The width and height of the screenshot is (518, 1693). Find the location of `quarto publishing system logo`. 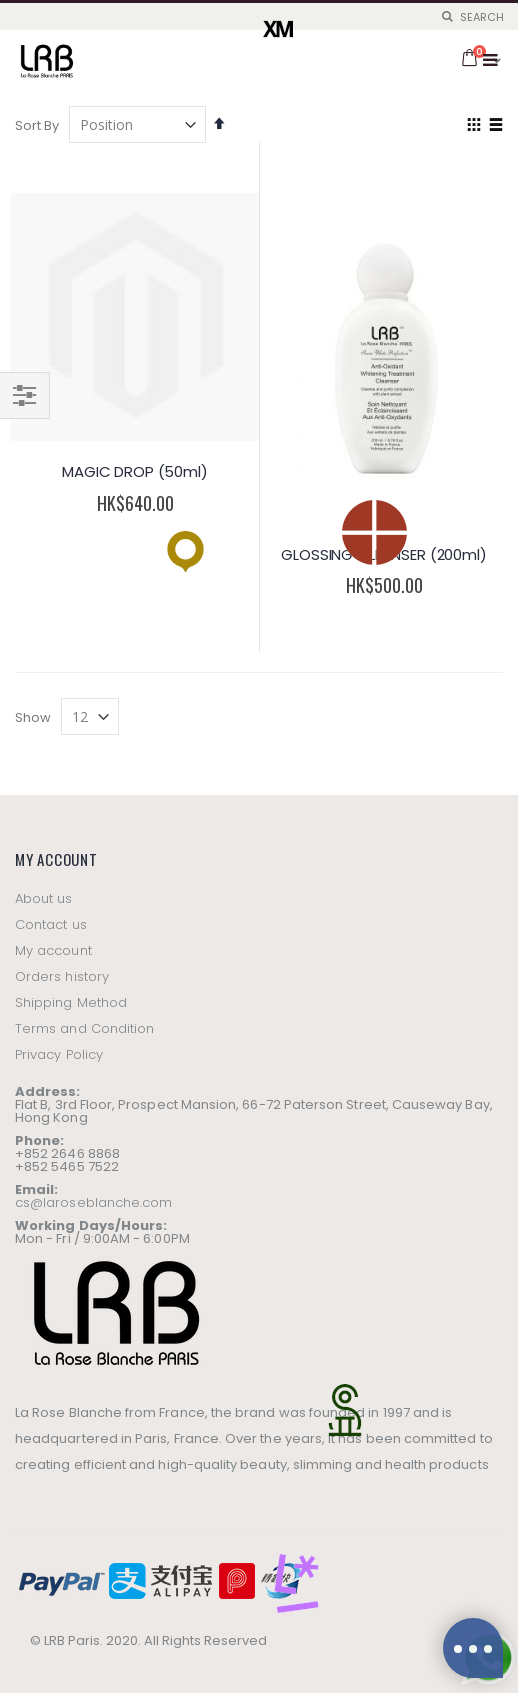

quarto publishing system logo is located at coordinates (374, 532).